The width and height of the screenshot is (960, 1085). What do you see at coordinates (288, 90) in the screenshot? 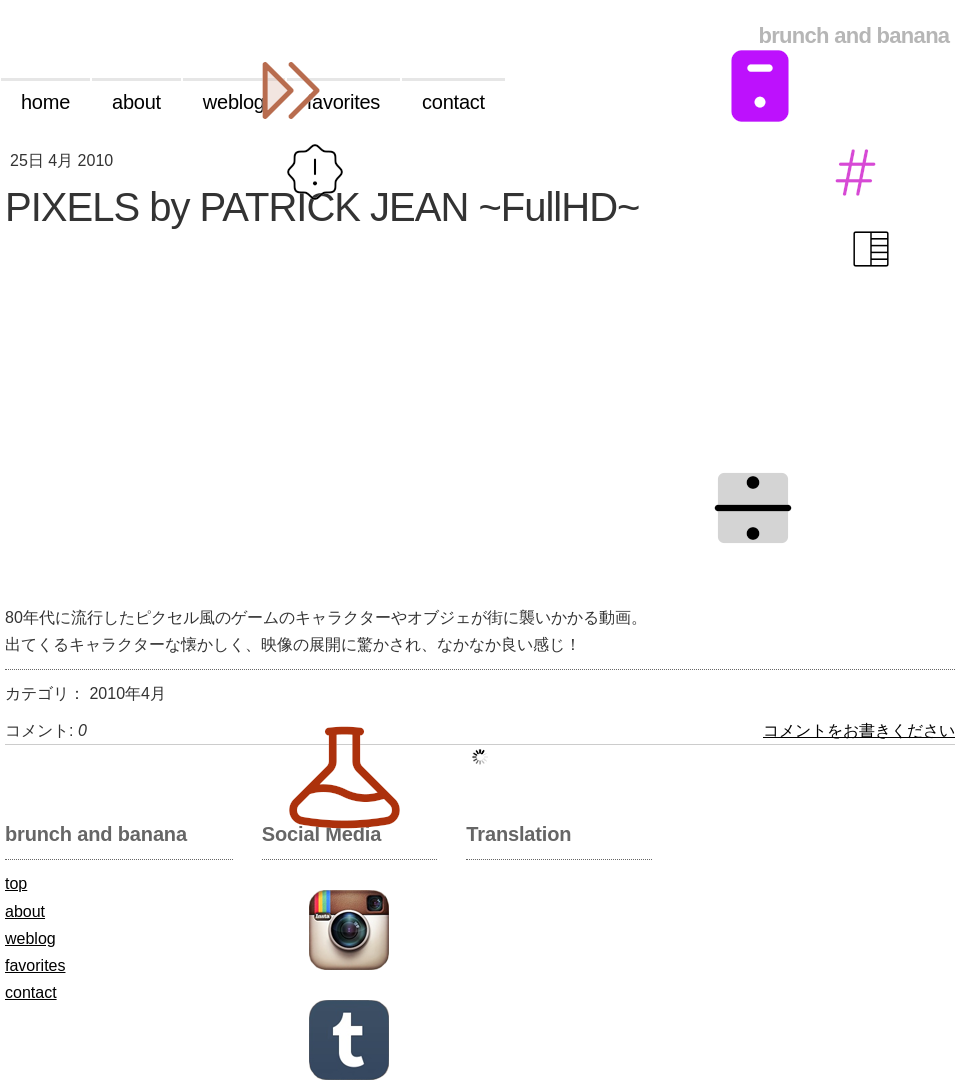
I see `skip forward or advance to next item` at bounding box center [288, 90].